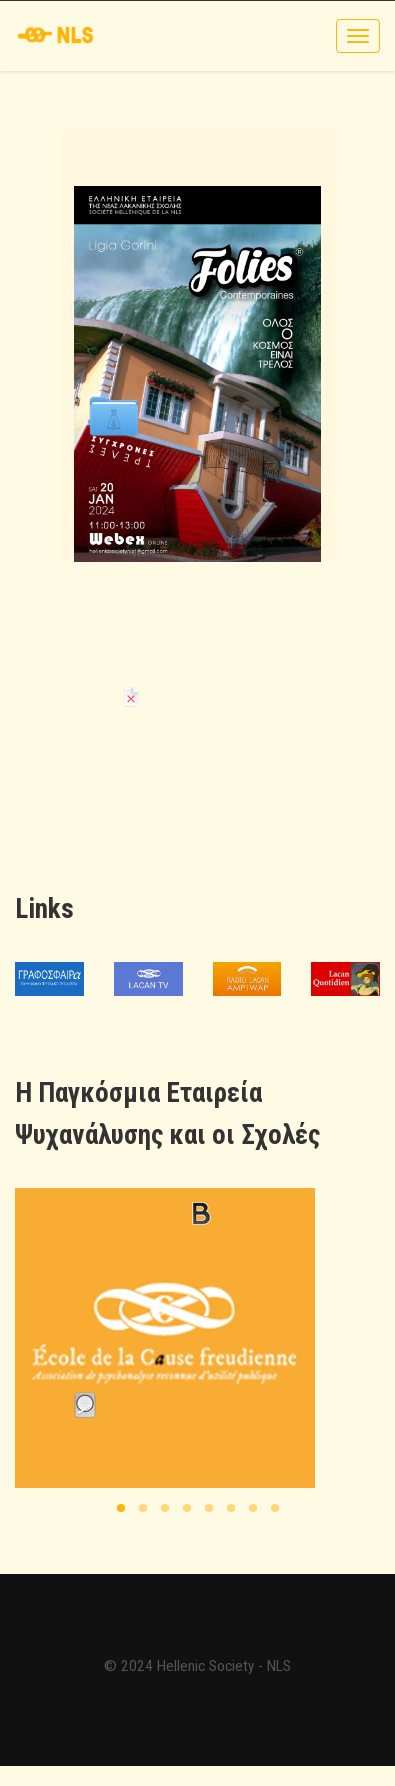 The height and width of the screenshot is (1786, 395). I want to click on open disk utility application, so click(85, 1405).